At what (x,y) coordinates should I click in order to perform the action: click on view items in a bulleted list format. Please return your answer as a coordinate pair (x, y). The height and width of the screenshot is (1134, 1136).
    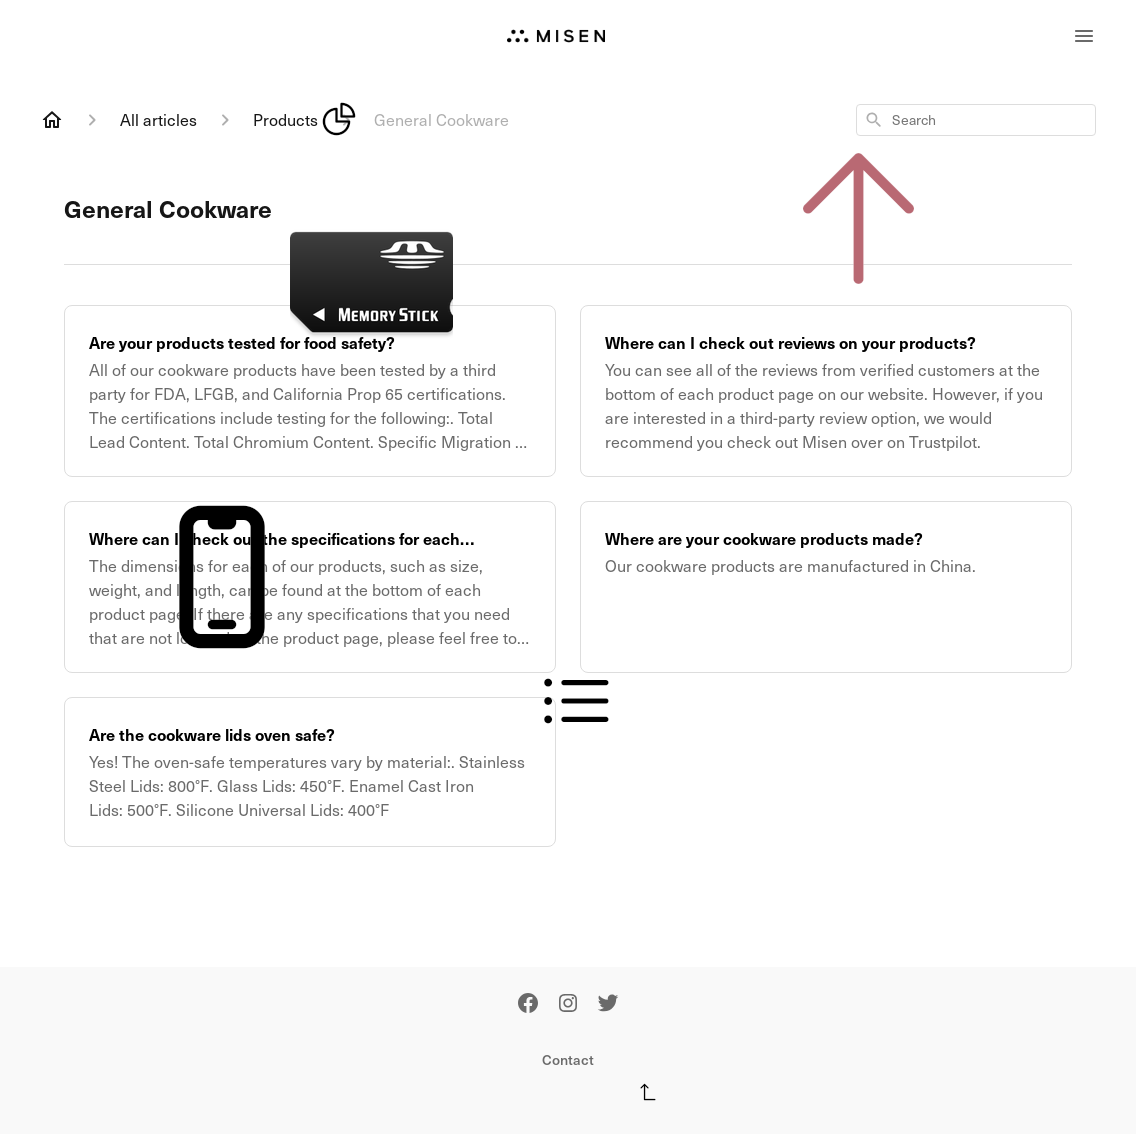
    Looking at the image, I should click on (577, 701).